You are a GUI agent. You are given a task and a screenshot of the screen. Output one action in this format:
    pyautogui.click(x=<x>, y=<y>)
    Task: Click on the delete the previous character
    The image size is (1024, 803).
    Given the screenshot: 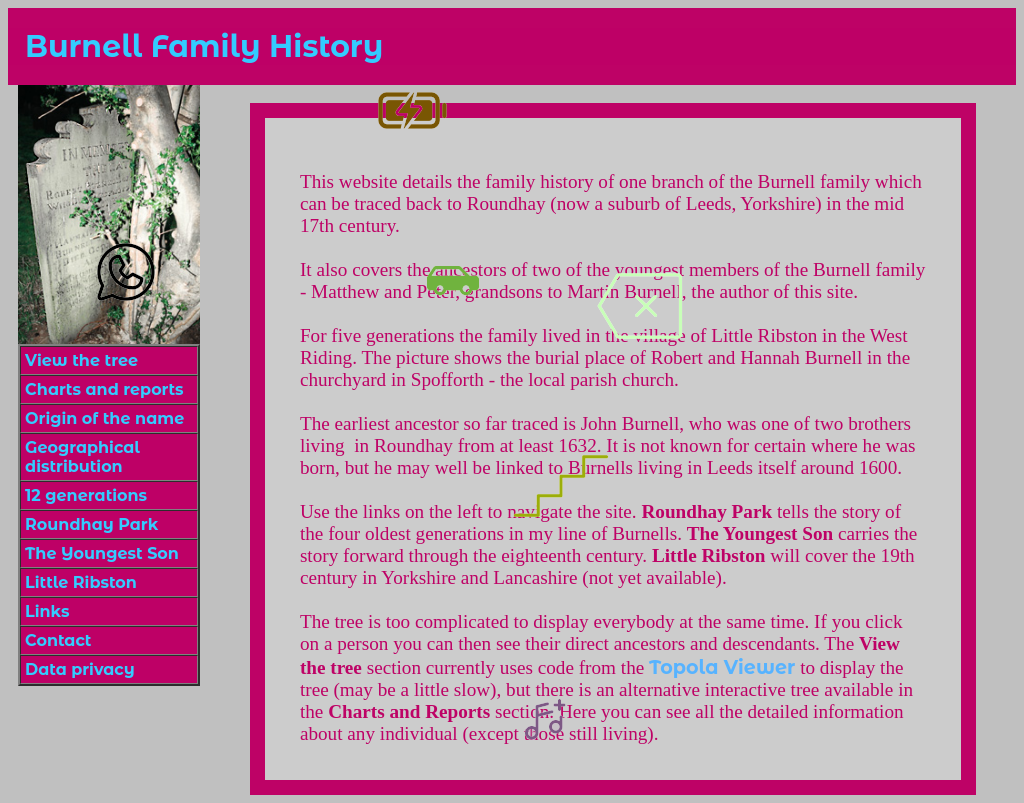 What is the action you would take?
    pyautogui.click(x=643, y=306)
    